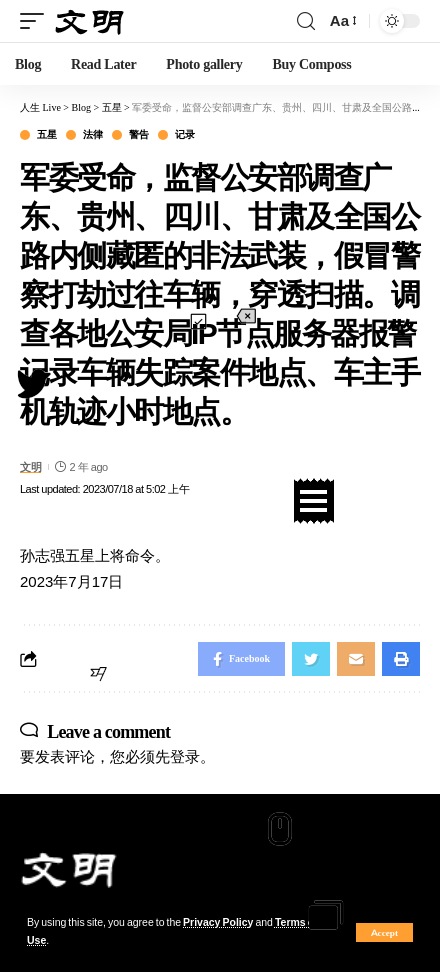 This screenshot has width=440, height=972. Describe the element at coordinates (326, 915) in the screenshot. I see `view stacked cards or layers` at that location.